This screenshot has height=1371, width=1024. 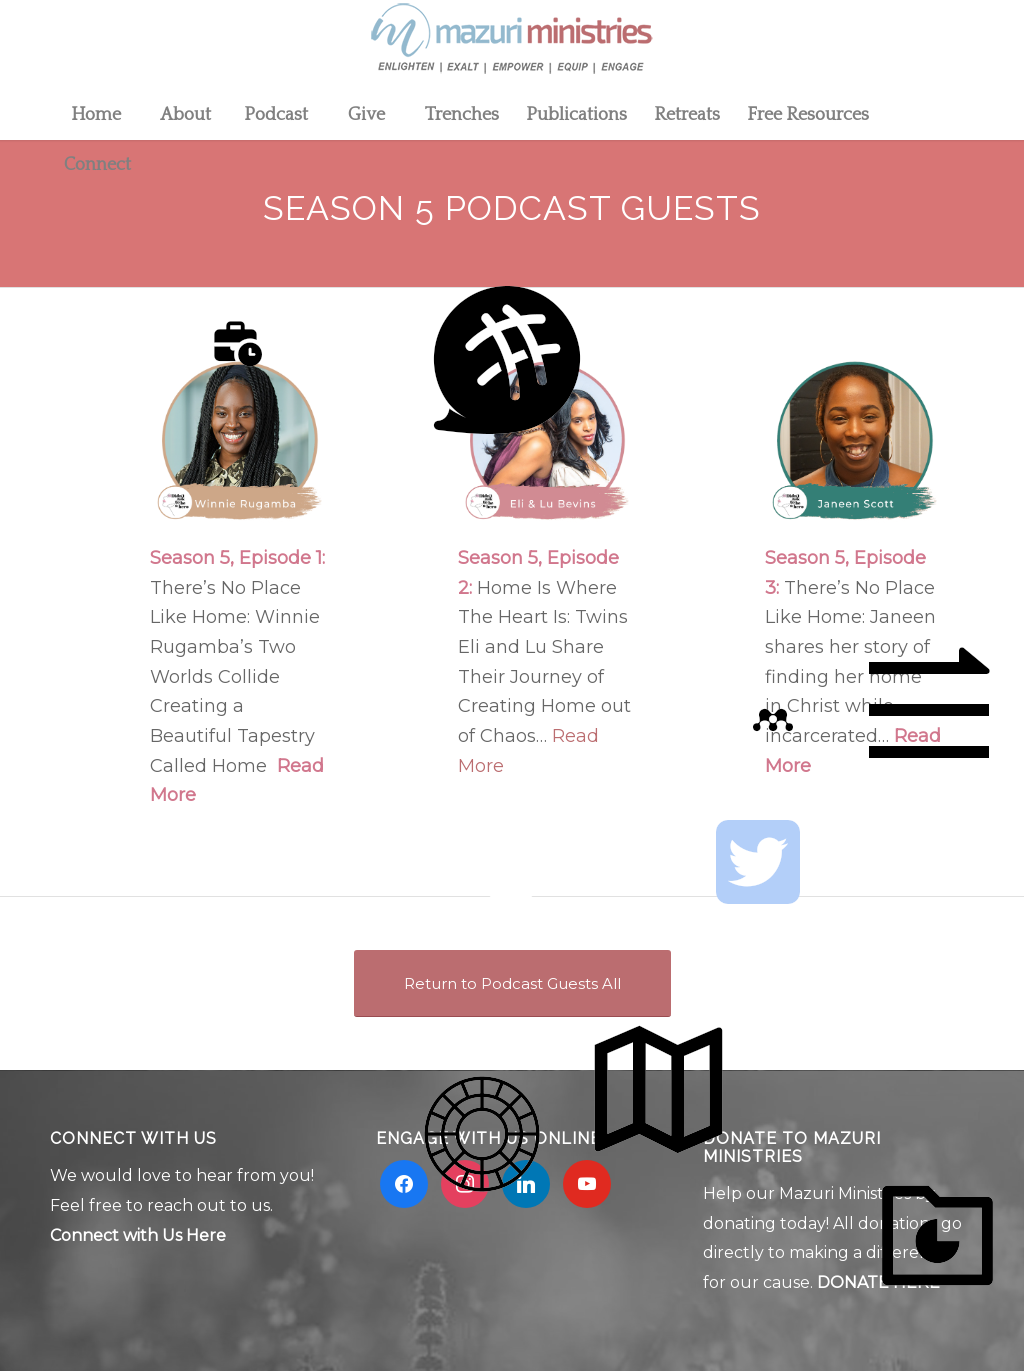 I want to click on view work hours or time tracking, so click(x=235, y=342).